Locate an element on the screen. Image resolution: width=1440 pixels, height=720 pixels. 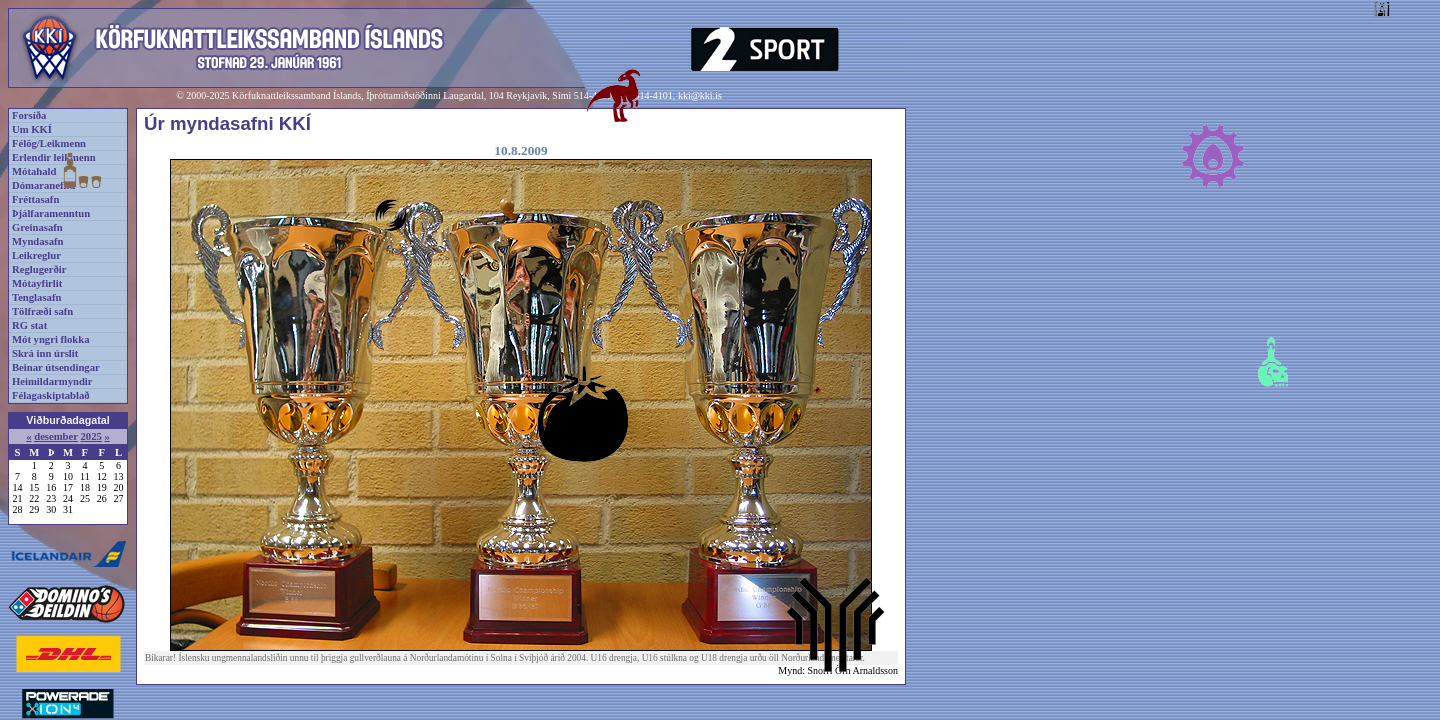
the high priestess tarot card is located at coordinates (1382, 9).